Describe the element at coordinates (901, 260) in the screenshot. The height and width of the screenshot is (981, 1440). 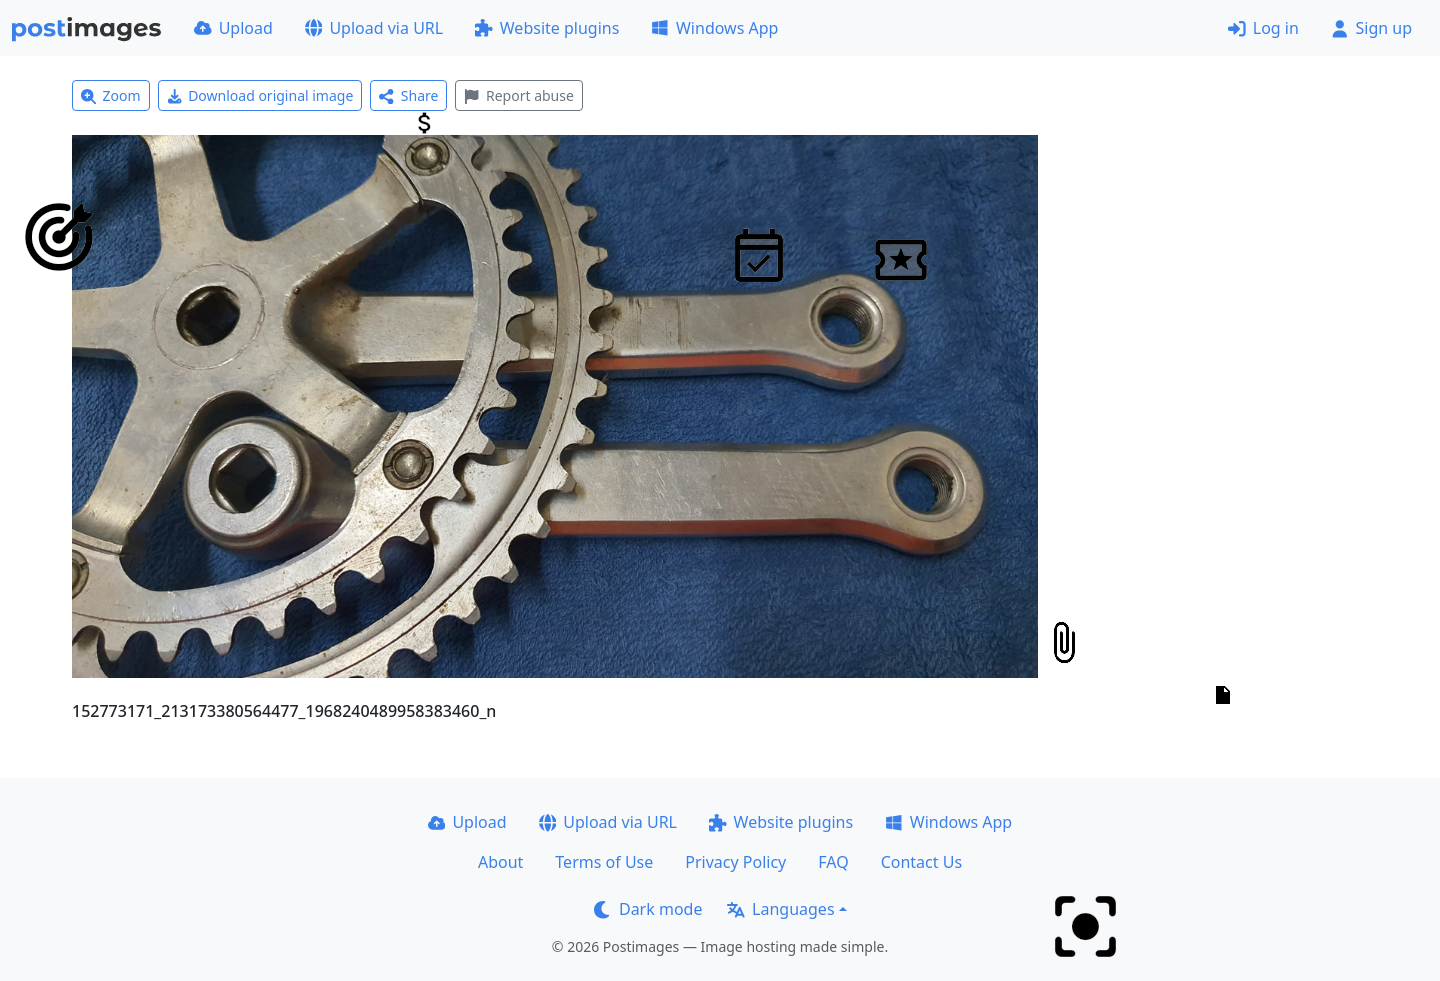
I see `view local events or entertainment` at that location.